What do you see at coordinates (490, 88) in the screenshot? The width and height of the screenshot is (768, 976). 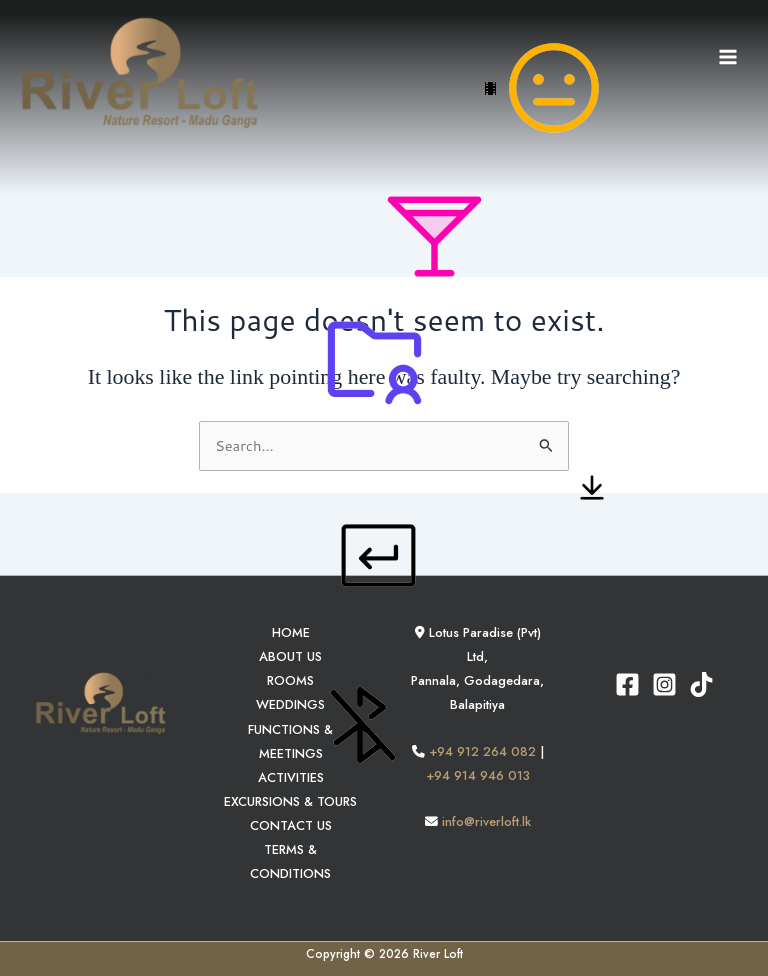 I see `browse local movies or theaters nearby` at bounding box center [490, 88].